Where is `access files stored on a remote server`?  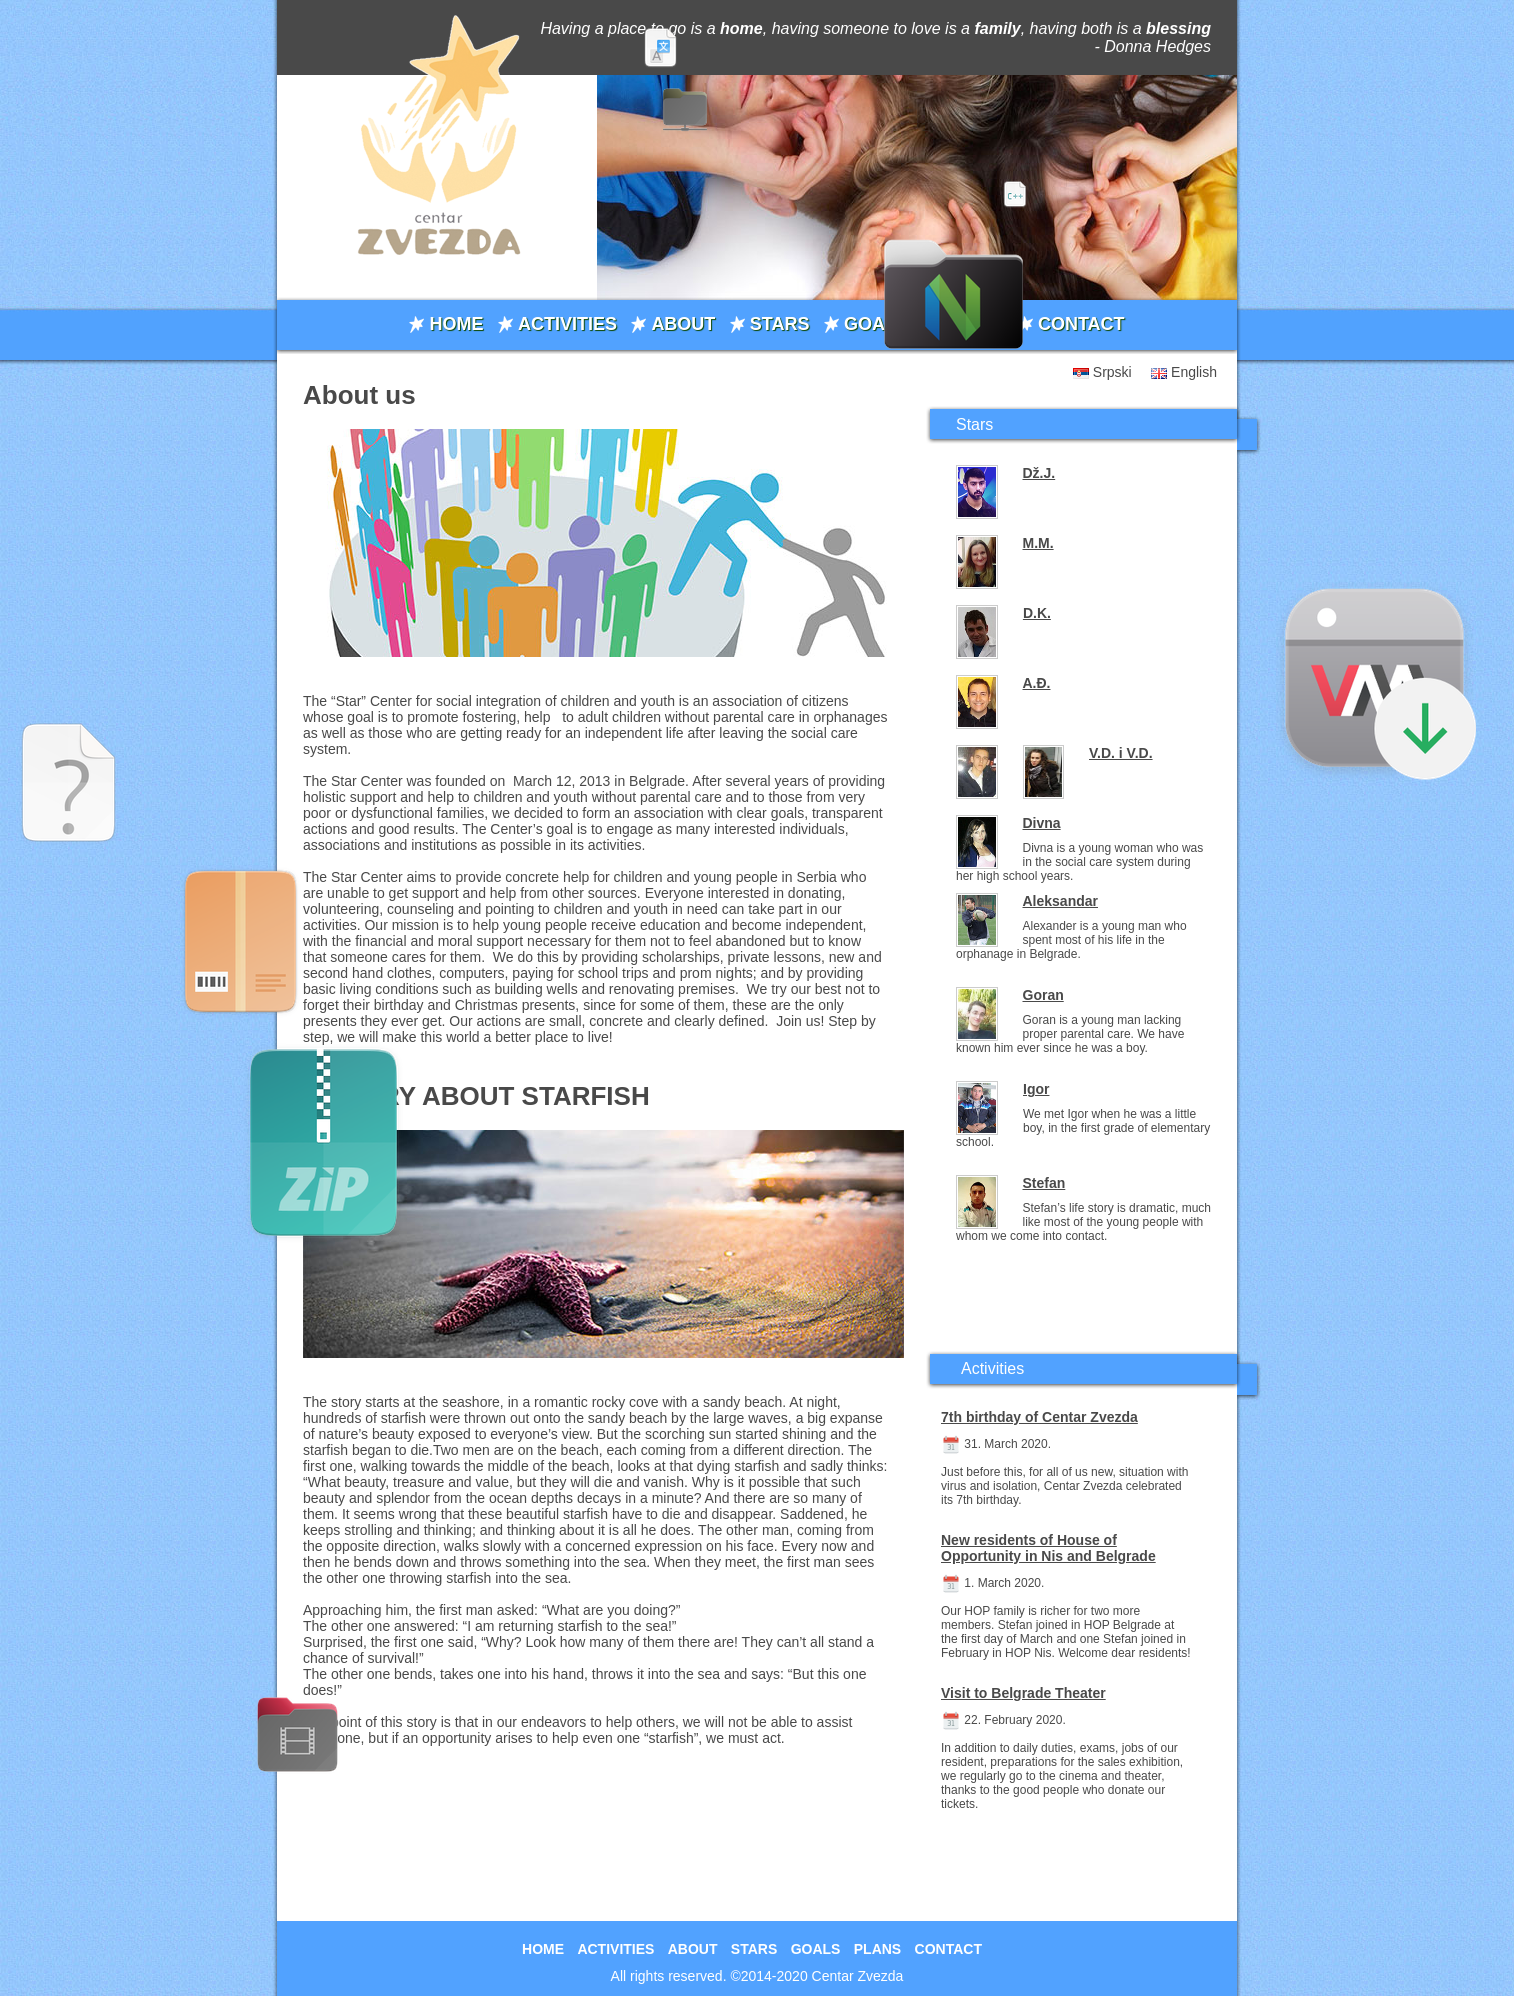 access files stored on a remote server is located at coordinates (685, 109).